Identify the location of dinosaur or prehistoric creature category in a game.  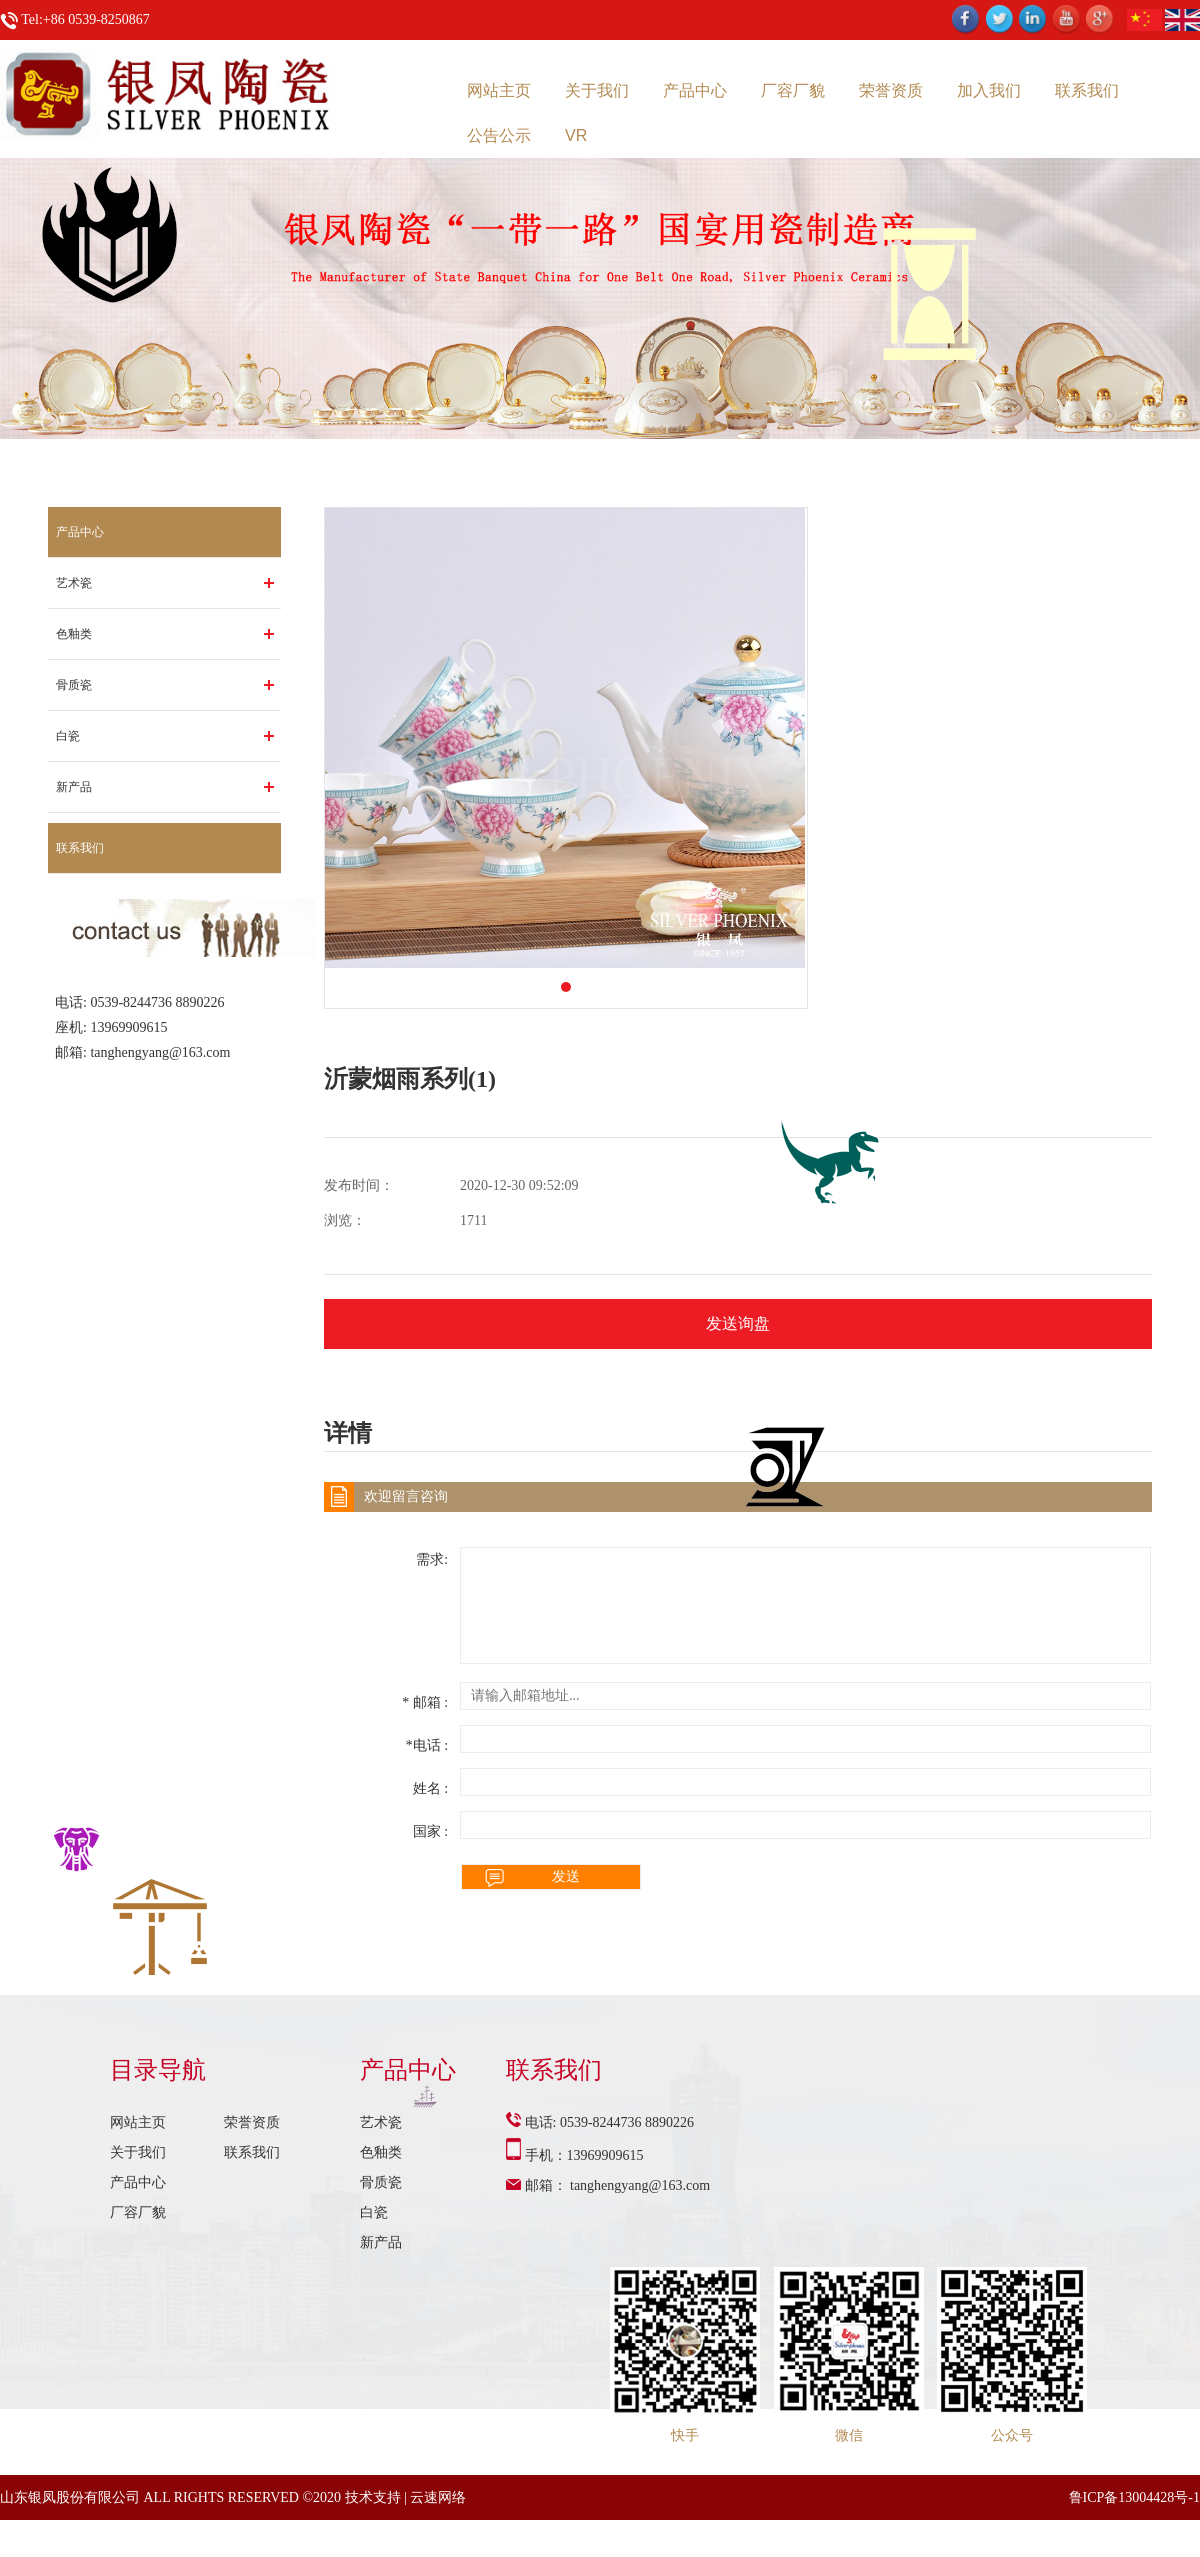
(830, 1162).